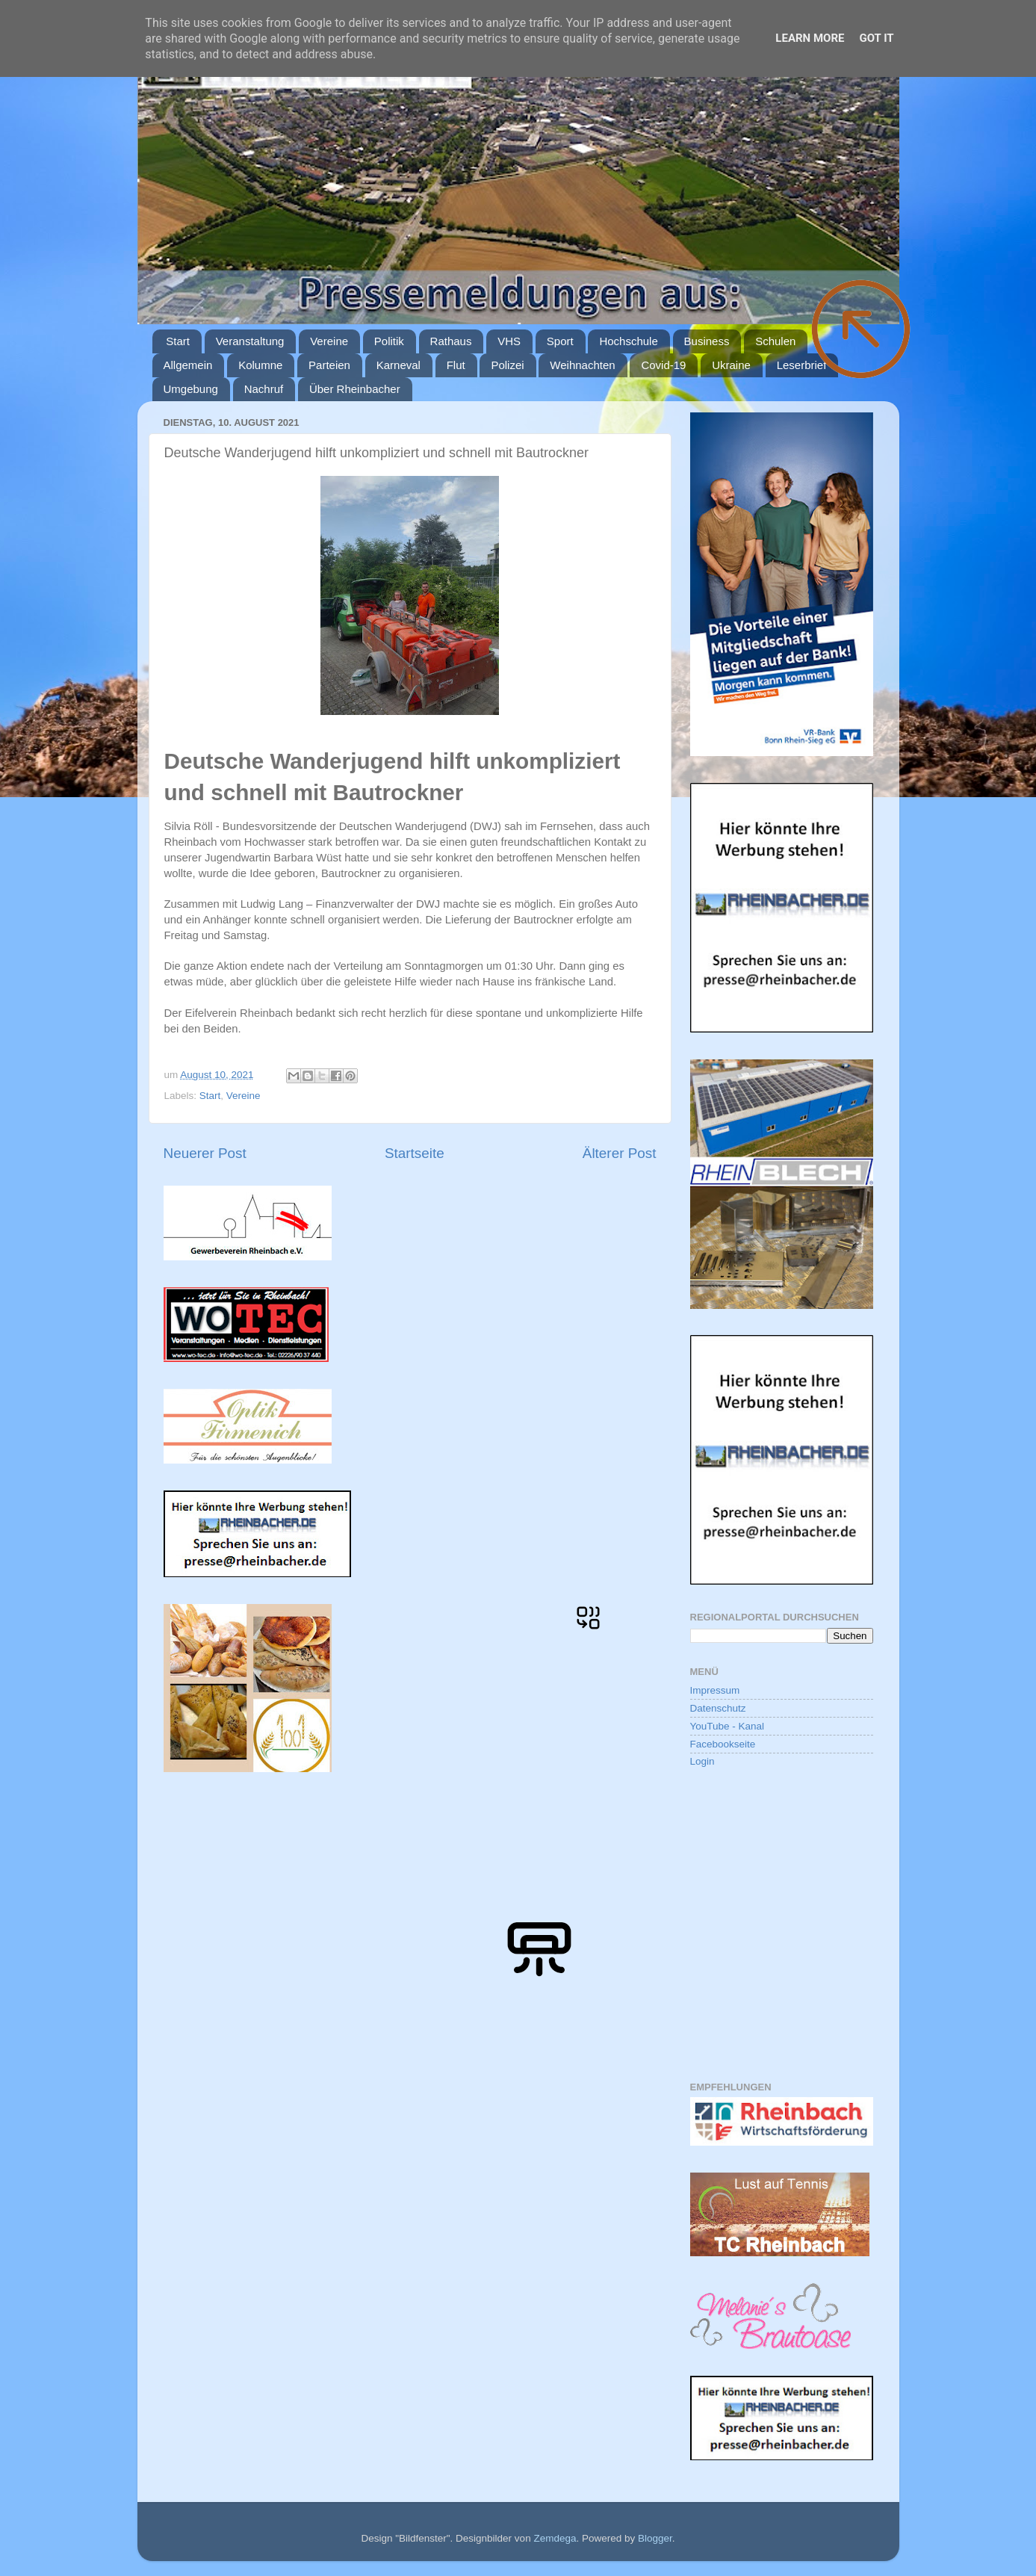  I want to click on merge or combine selected items, so click(588, 1617).